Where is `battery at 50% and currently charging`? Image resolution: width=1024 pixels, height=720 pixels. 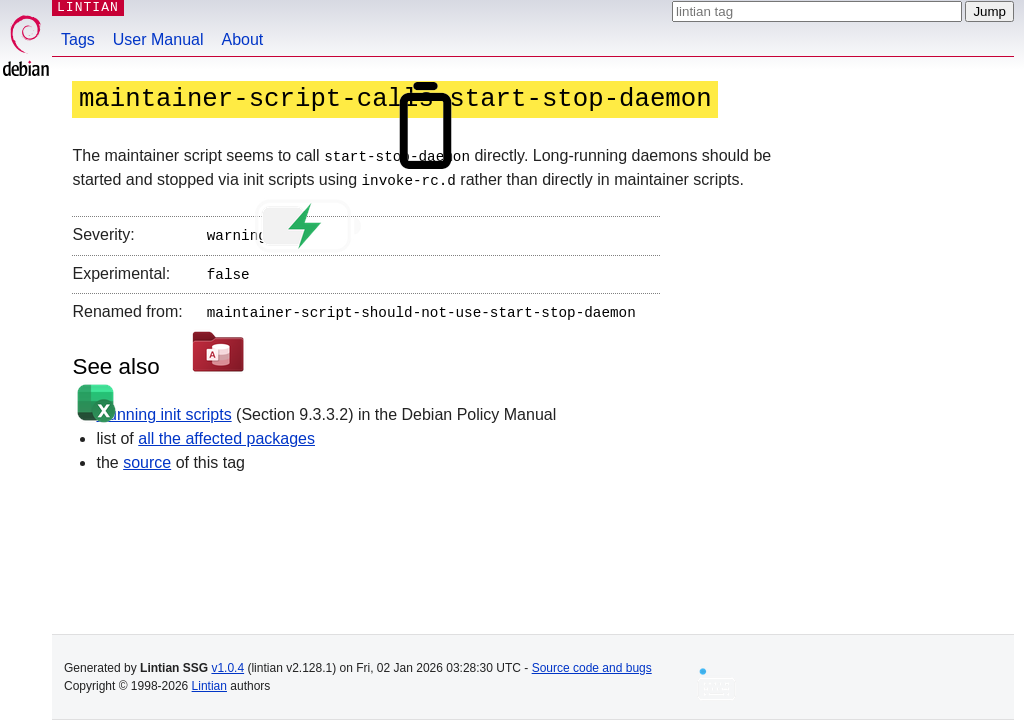 battery at 50% and currently charging is located at coordinates (308, 226).